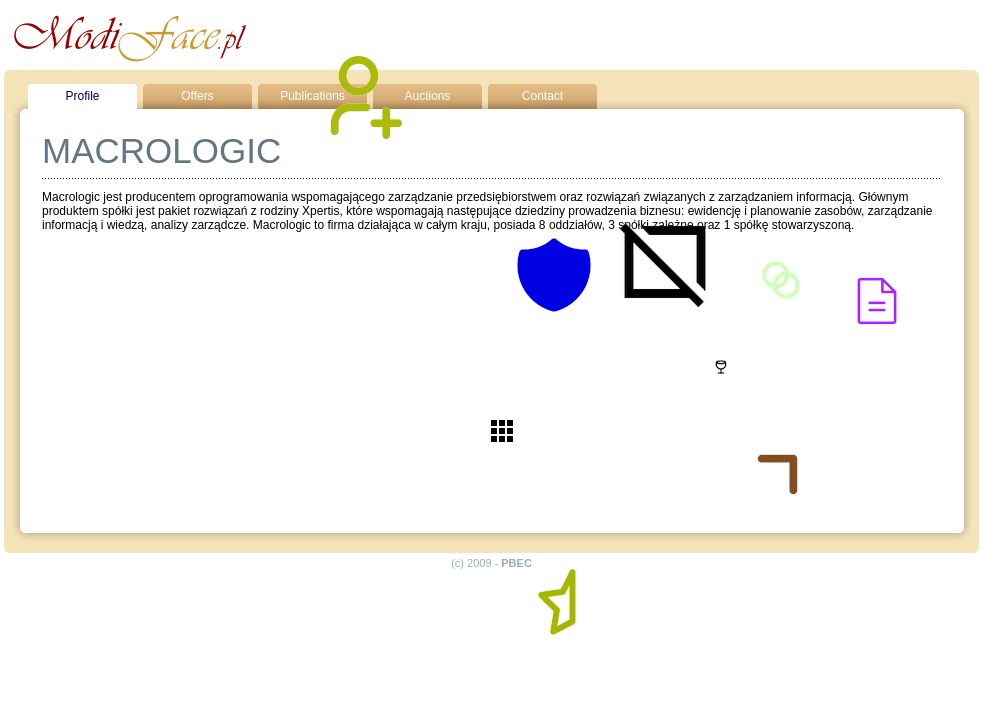  What do you see at coordinates (502, 431) in the screenshot?
I see `open the app drawer or launcher` at bounding box center [502, 431].